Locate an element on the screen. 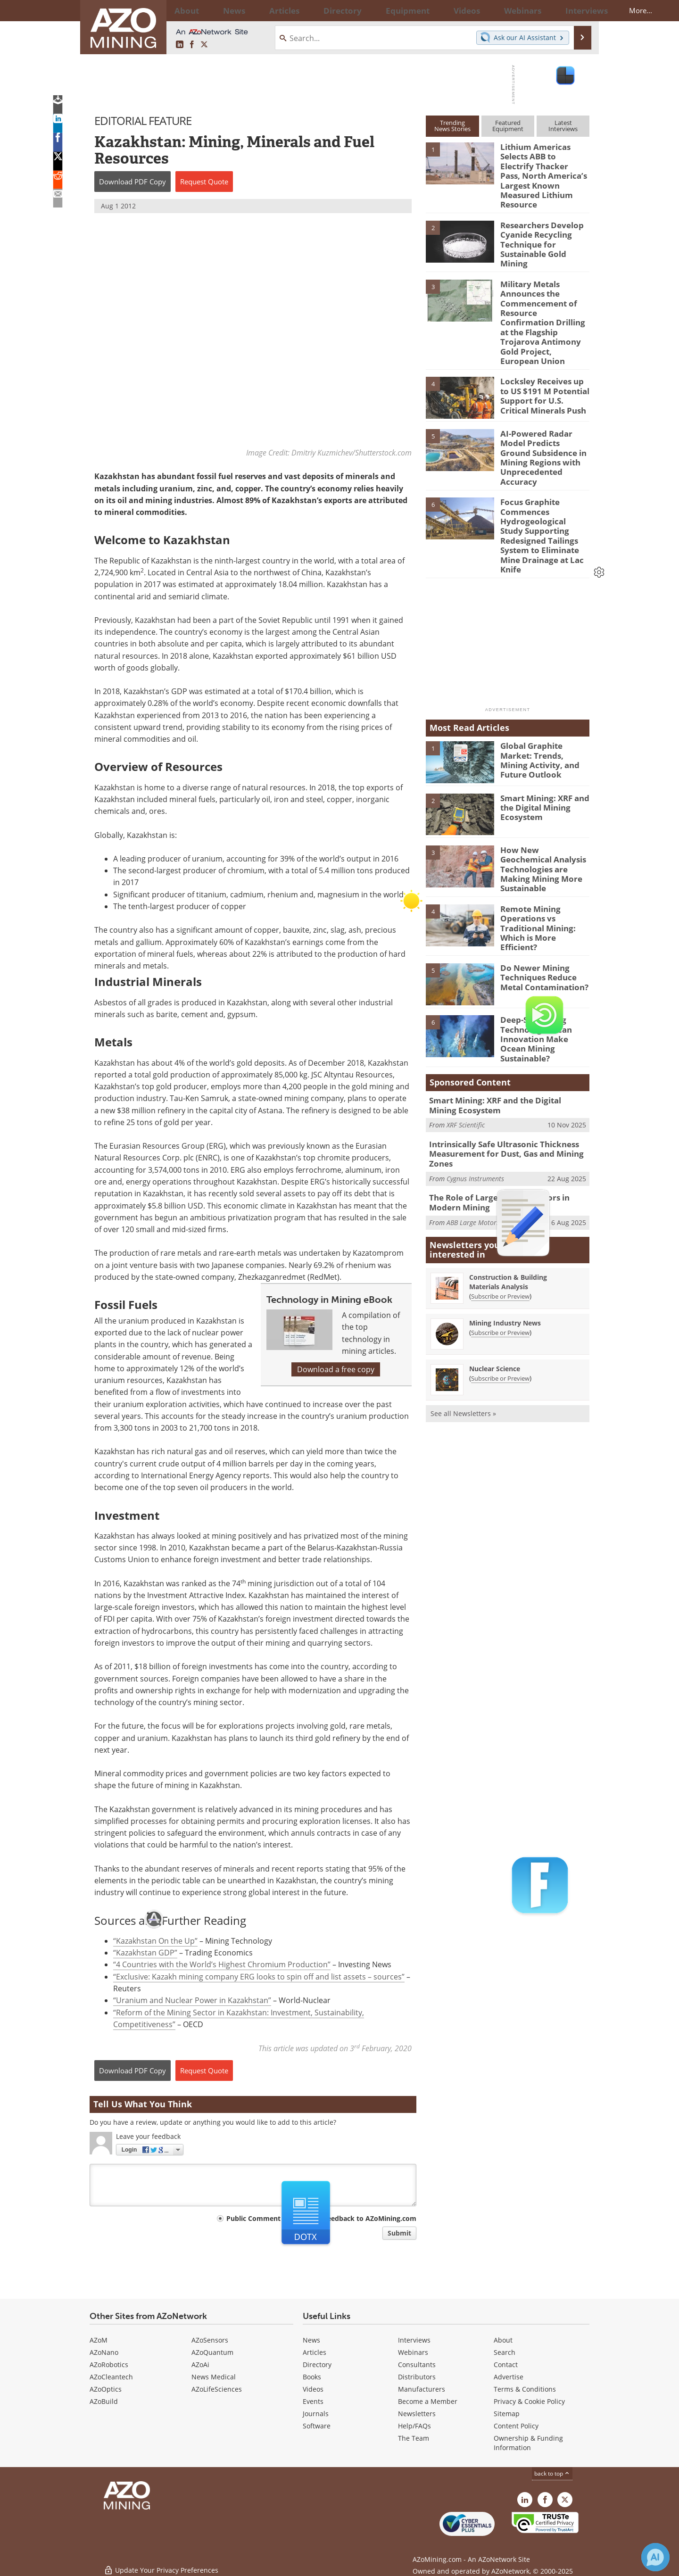 This screenshot has height=2576, width=679. open atril document viewer is located at coordinates (461, 753).